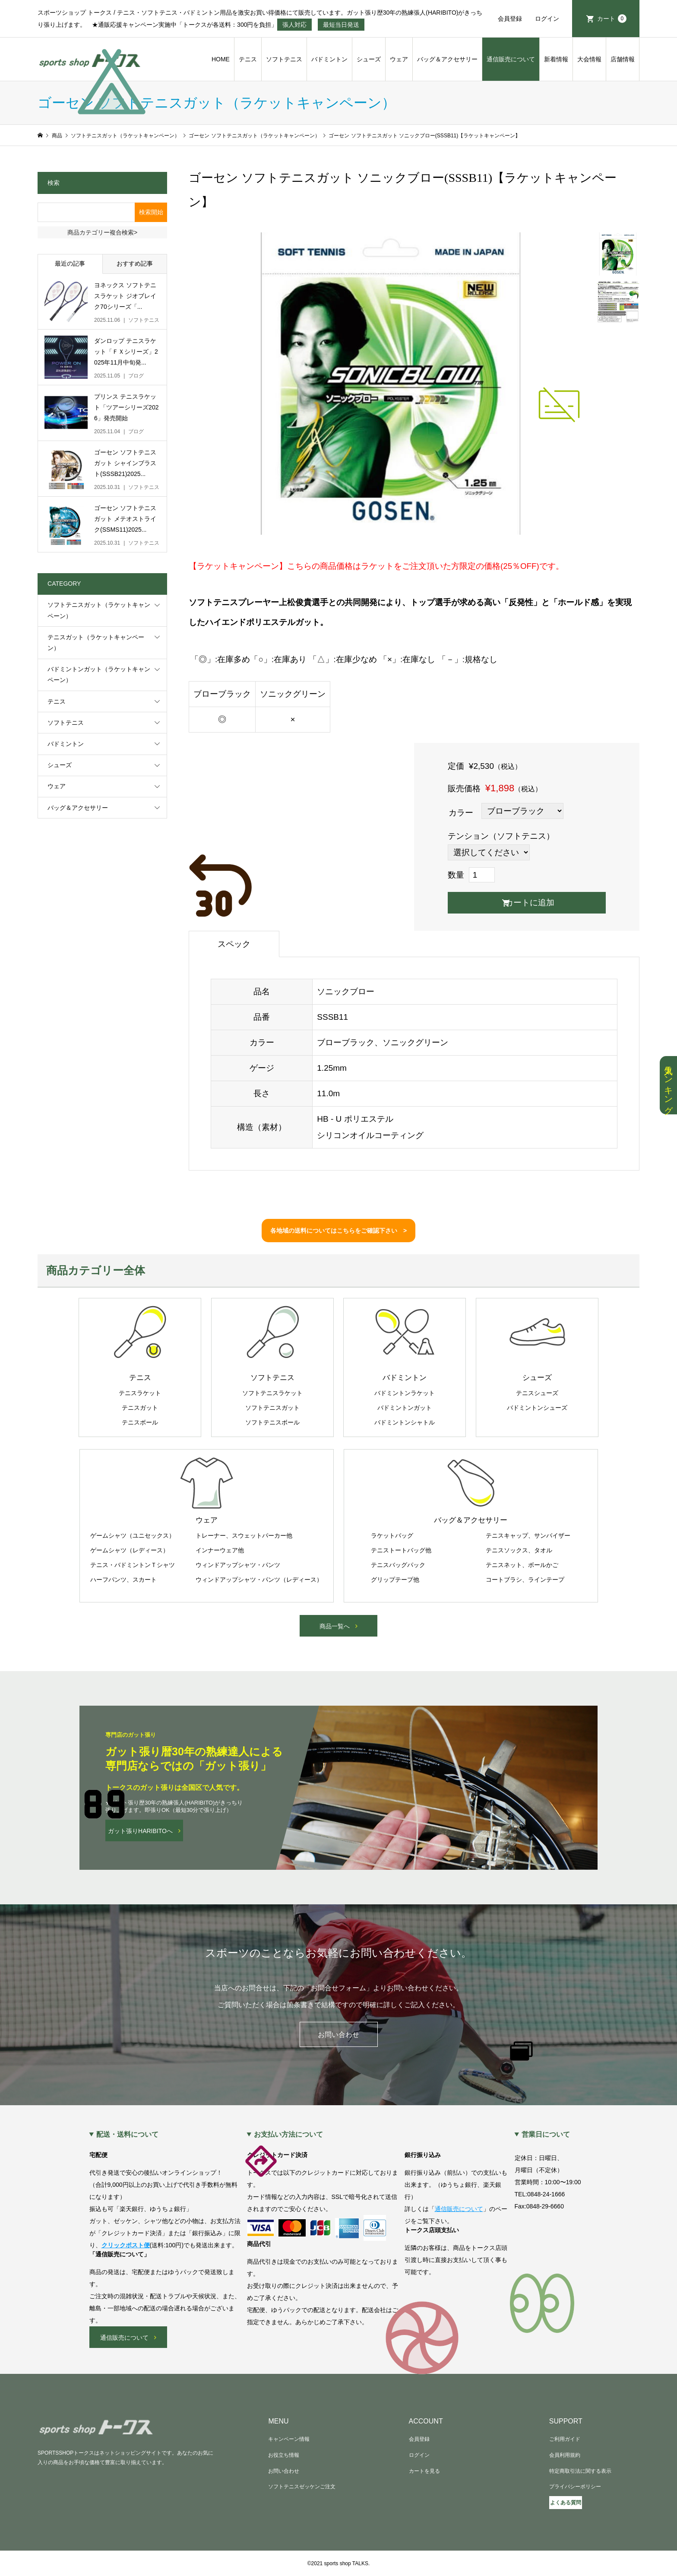 The image size is (677, 2576). What do you see at coordinates (111, 85) in the screenshot?
I see `access camping or outdoor activity features` at bounding box center [111, 85].